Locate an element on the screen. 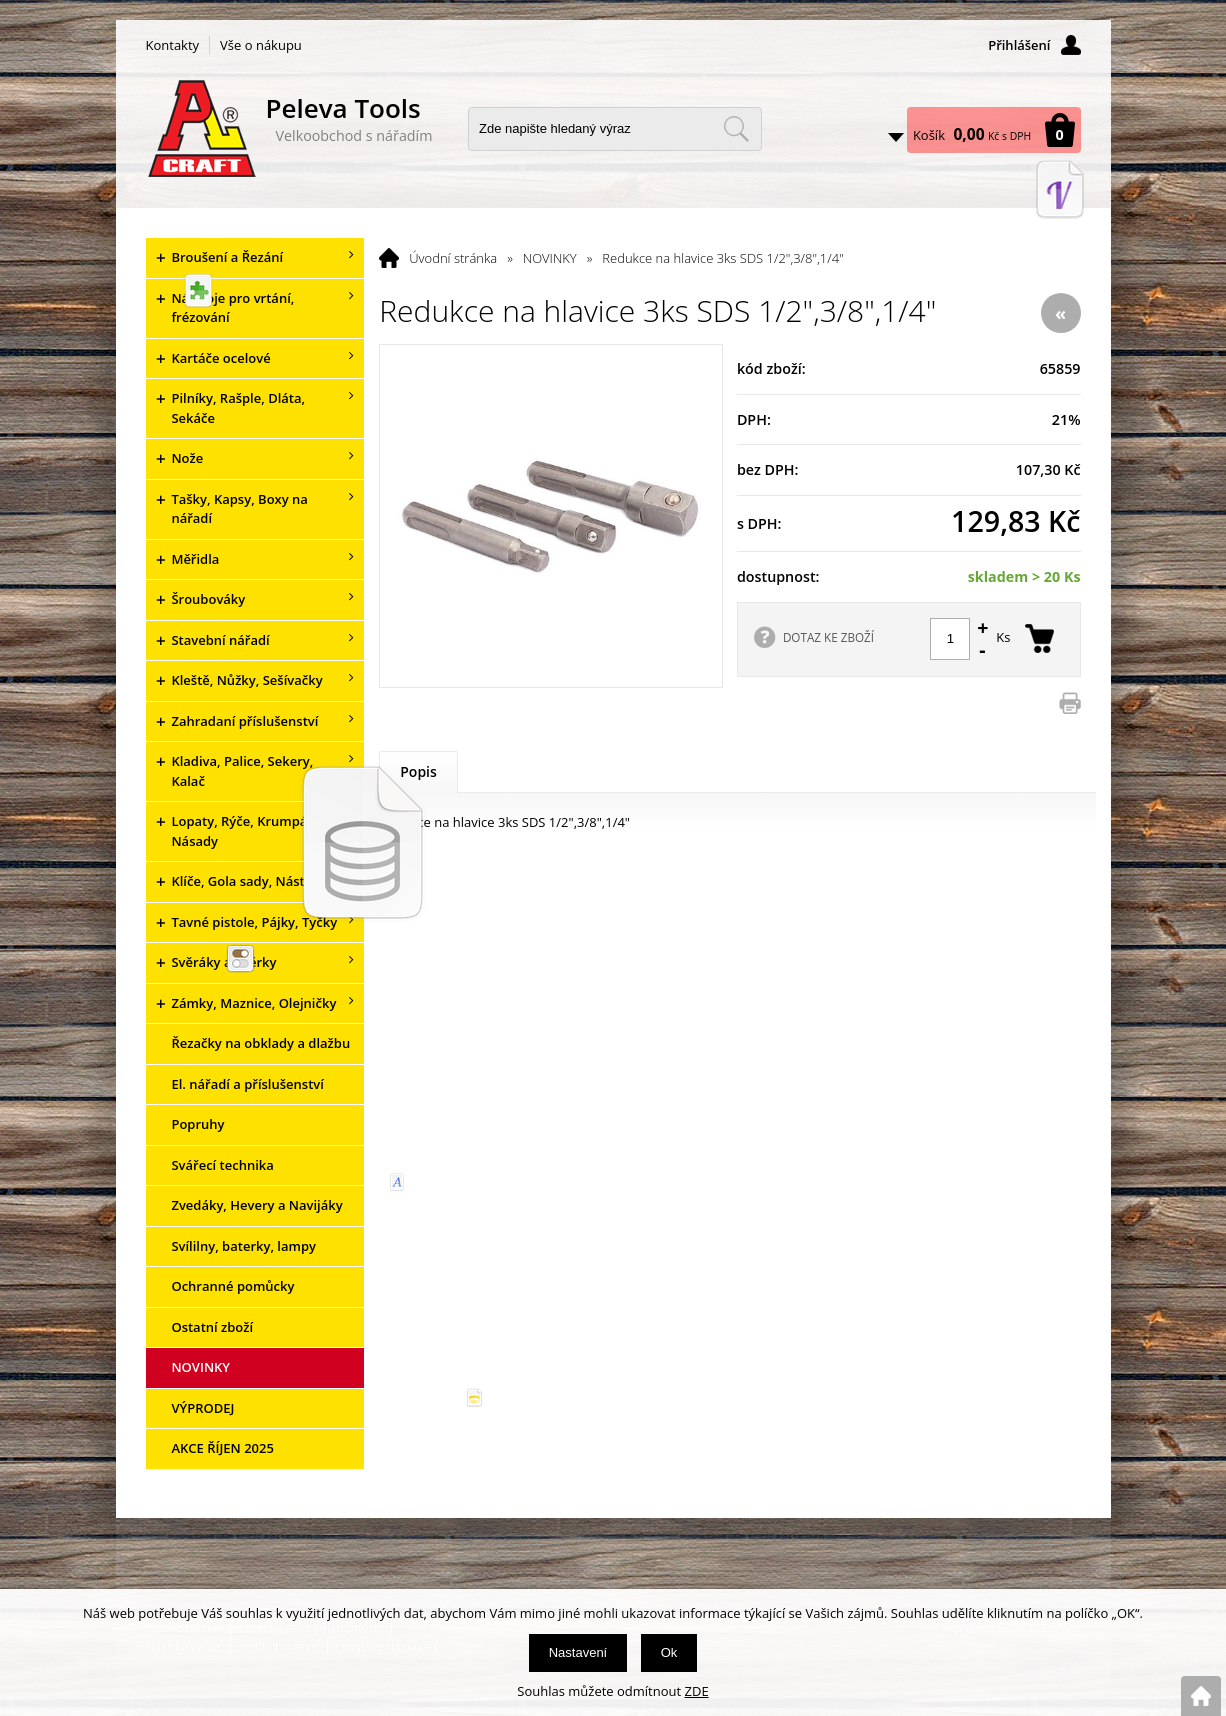  vala source code file is located at coordinates (1060, 189).